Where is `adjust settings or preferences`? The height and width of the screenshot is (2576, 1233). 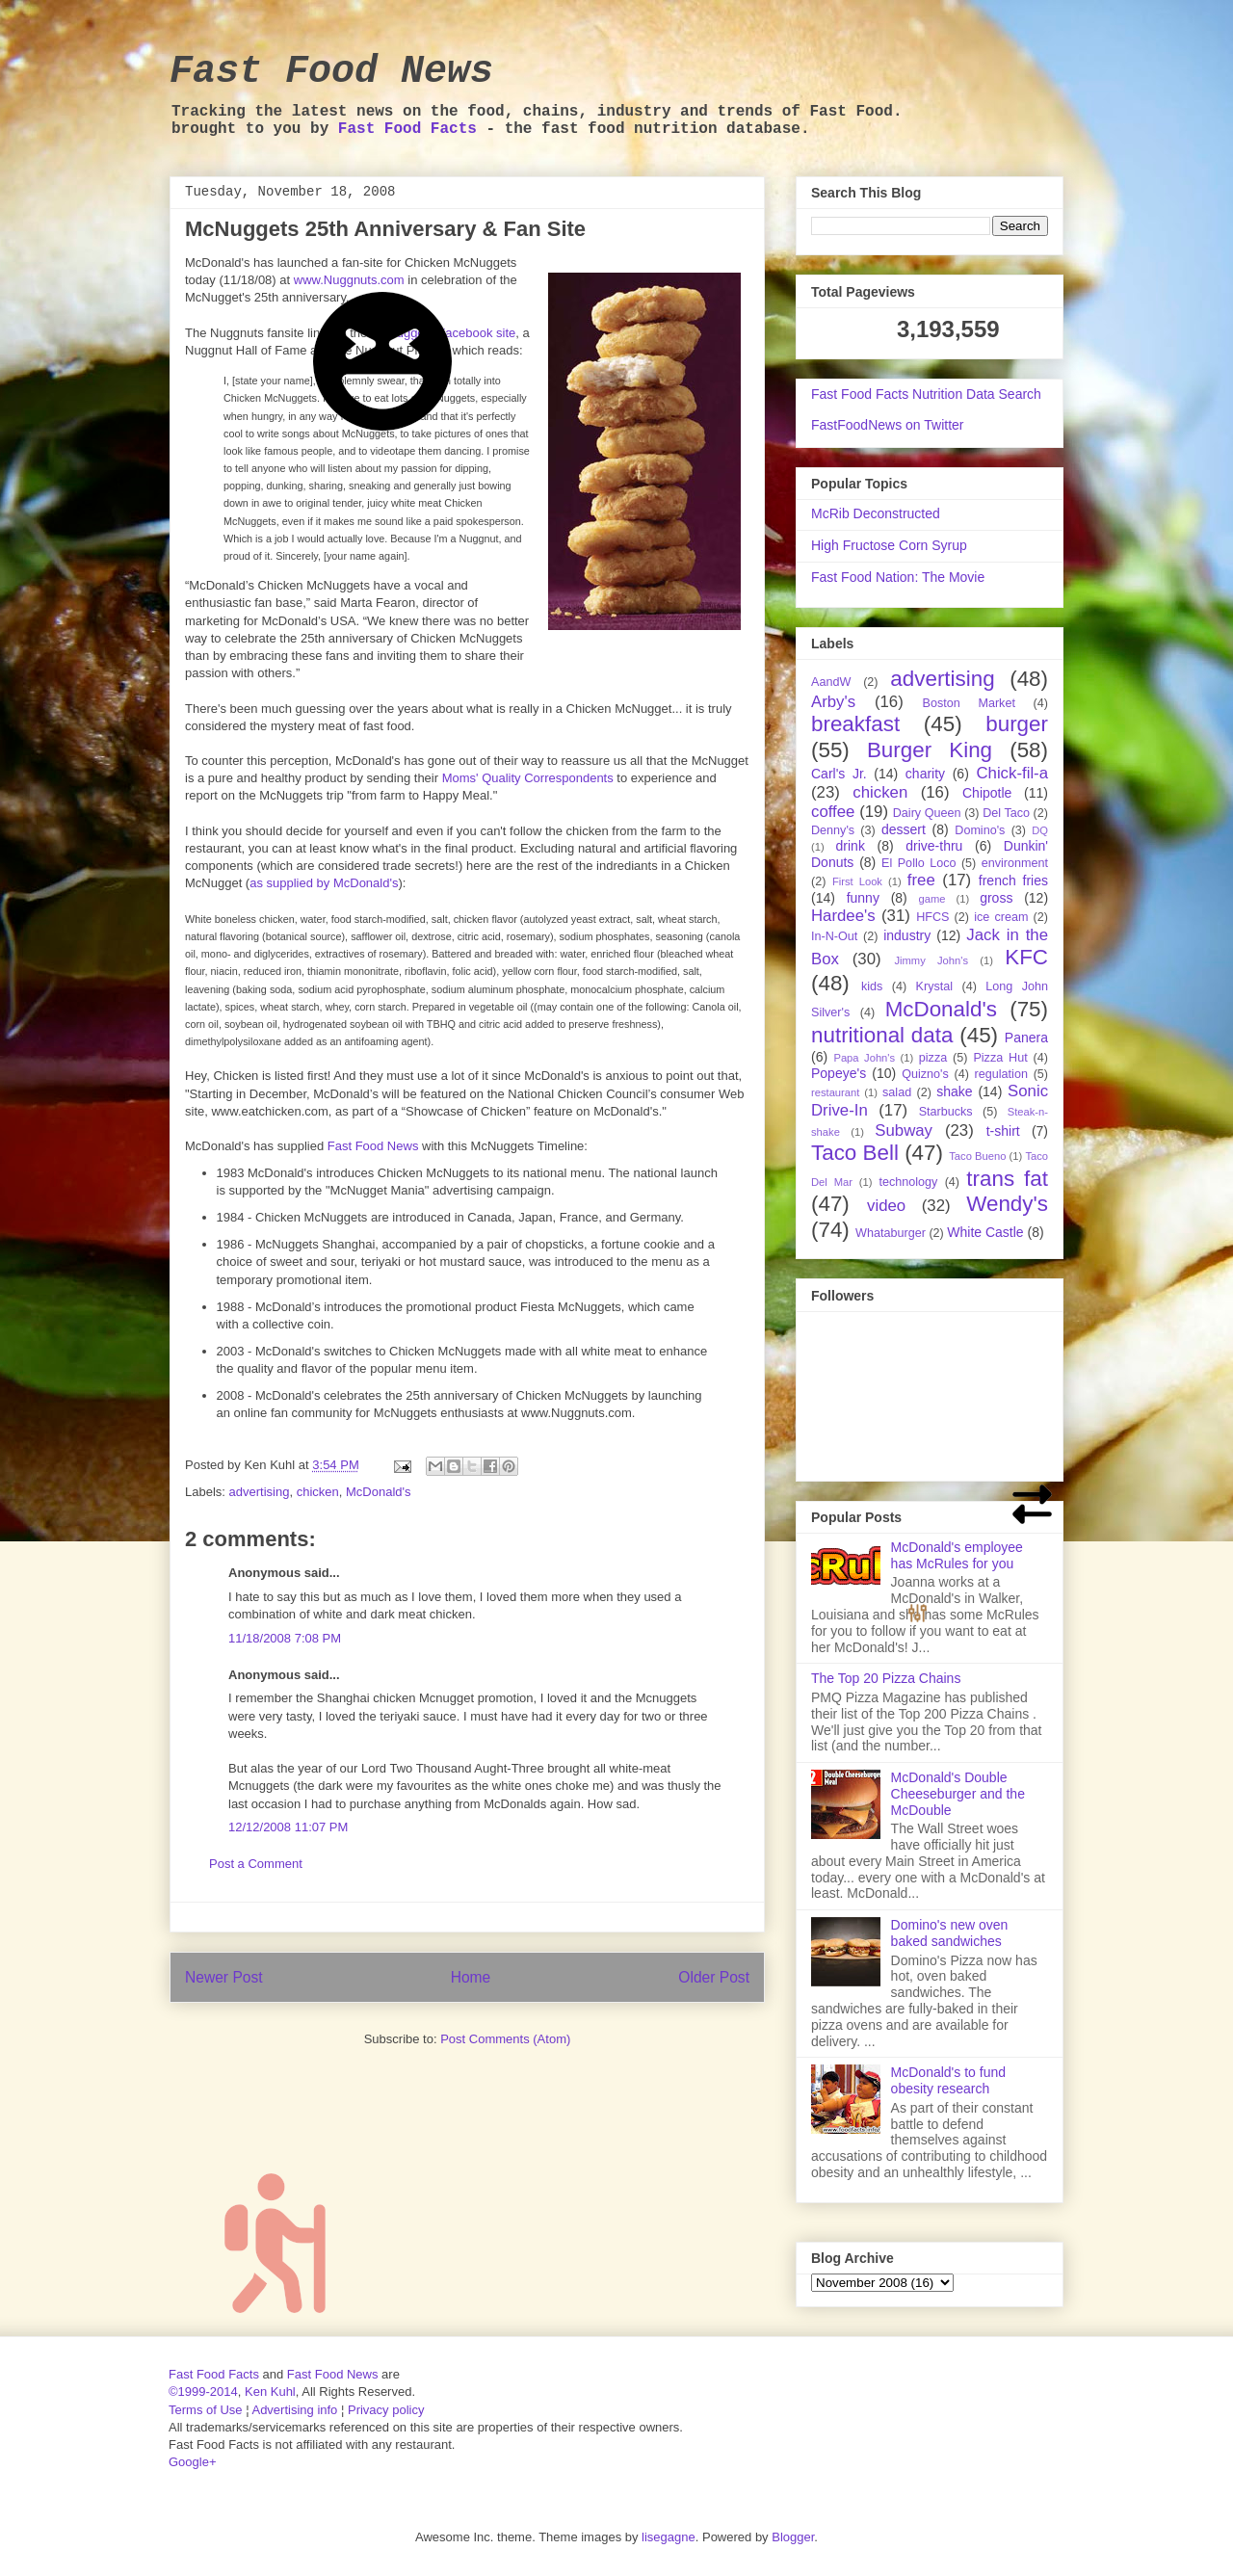
adjust settings or preferences is located at coordinates (917, 1613).